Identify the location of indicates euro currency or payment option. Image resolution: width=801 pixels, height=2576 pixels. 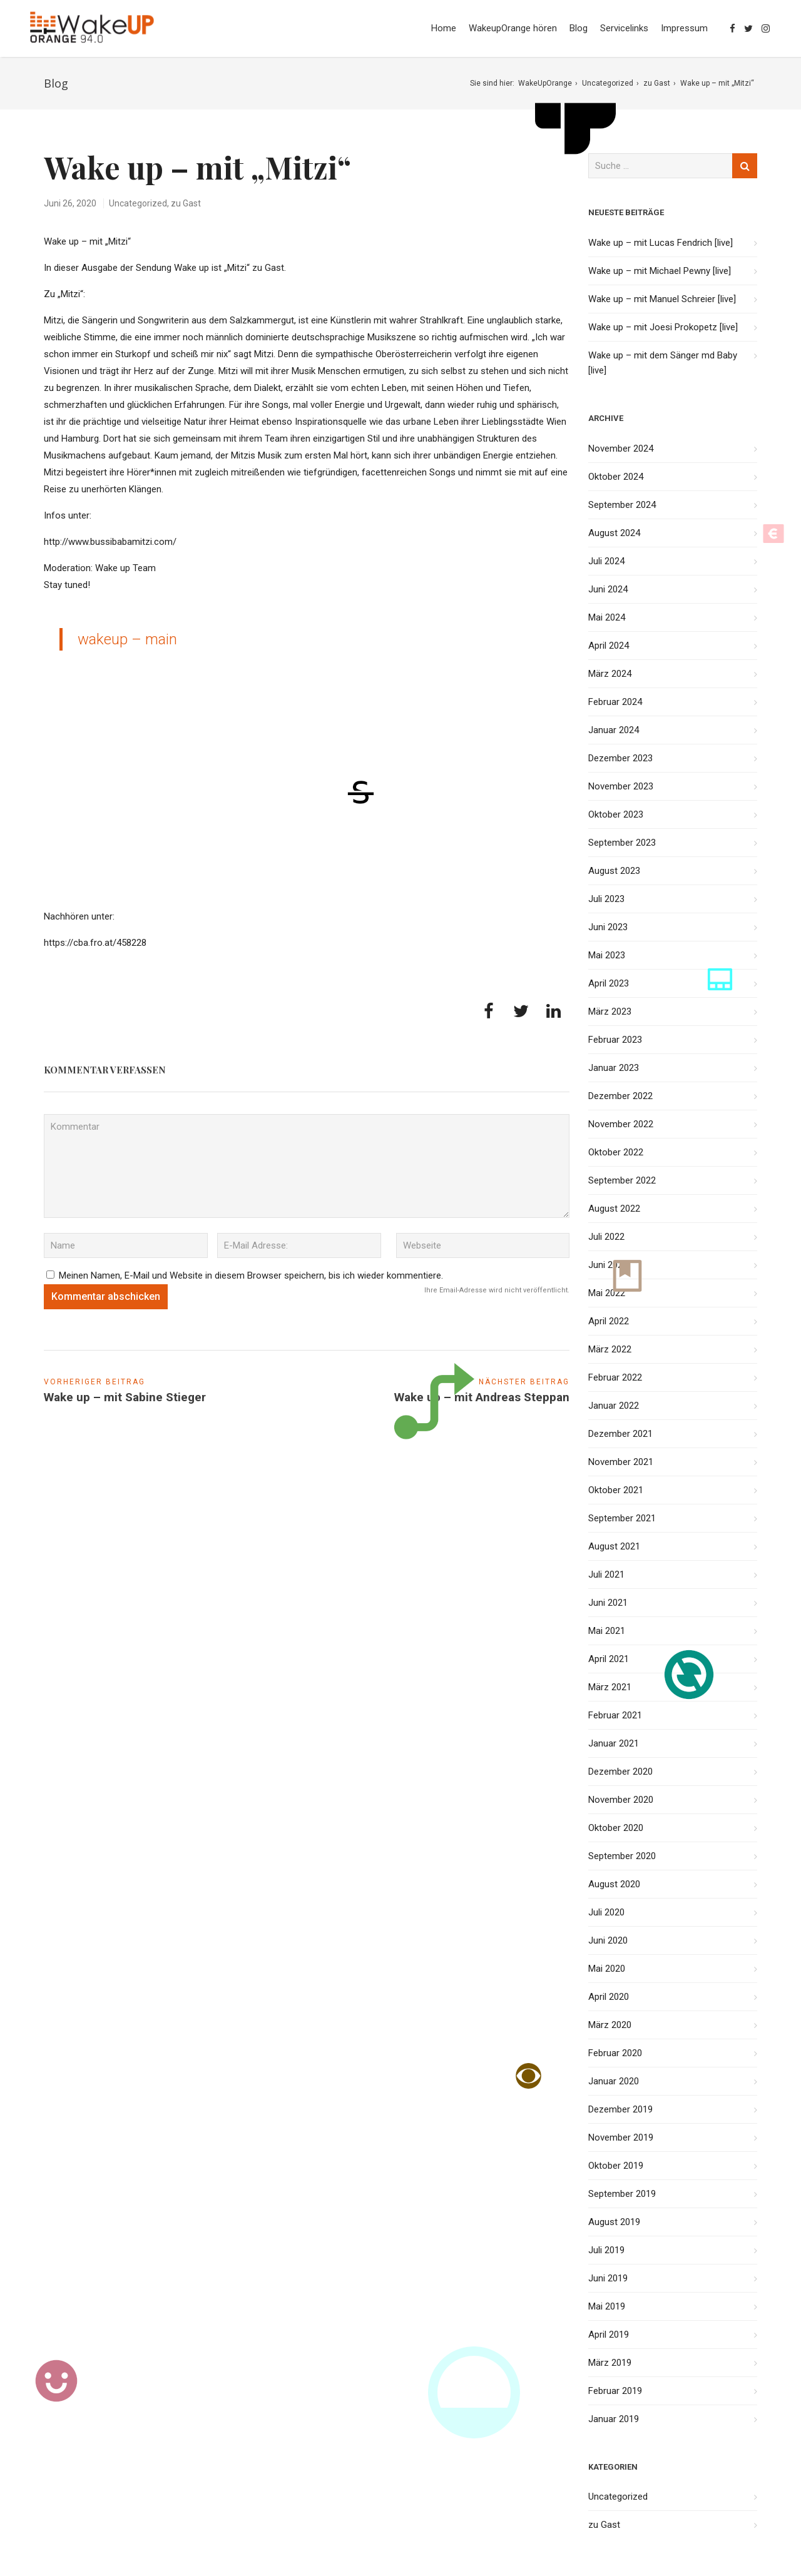
(773, 534).